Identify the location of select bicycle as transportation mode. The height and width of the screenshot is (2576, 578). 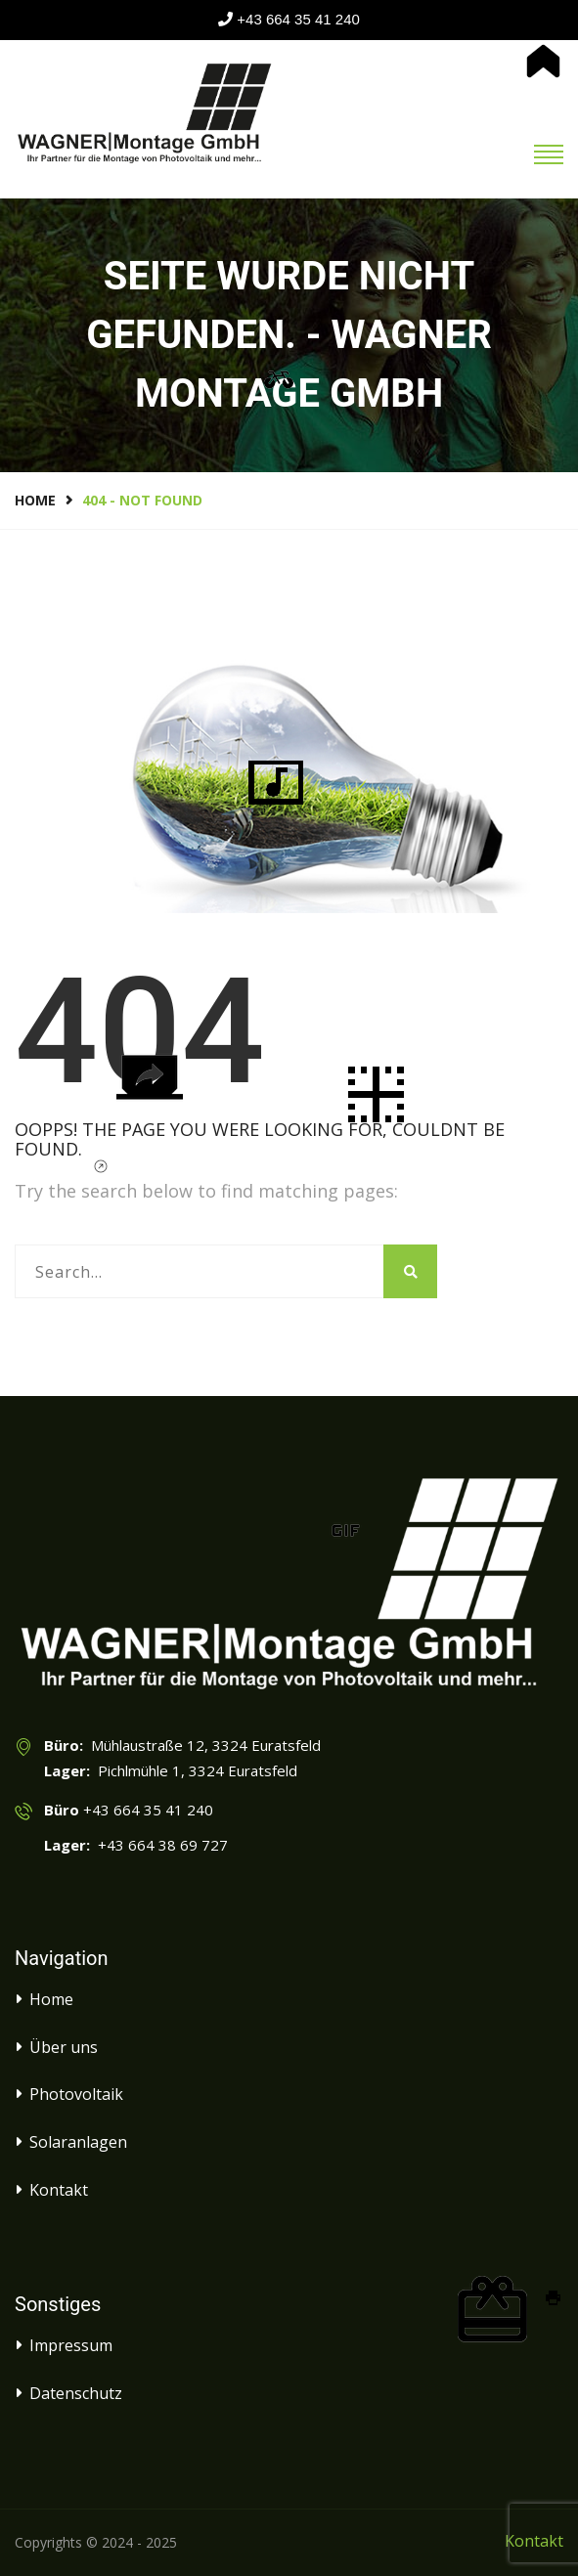
(279, 379).